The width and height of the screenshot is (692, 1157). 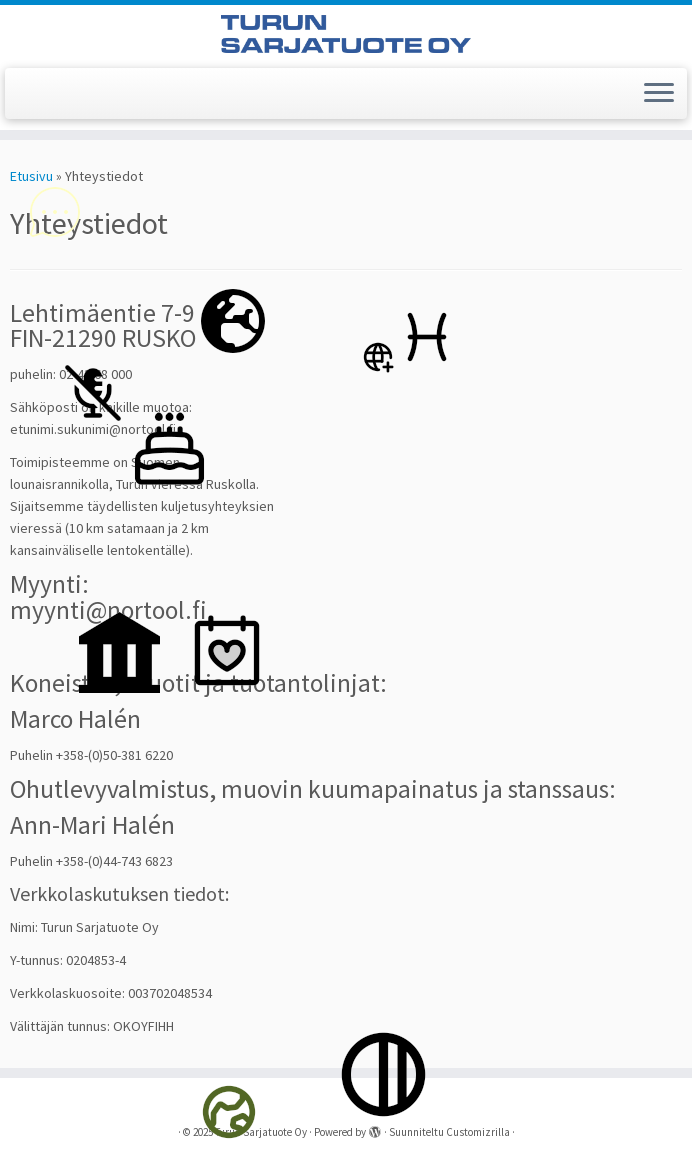 I want to click on mute your microphone, so click(x=93, y=393).